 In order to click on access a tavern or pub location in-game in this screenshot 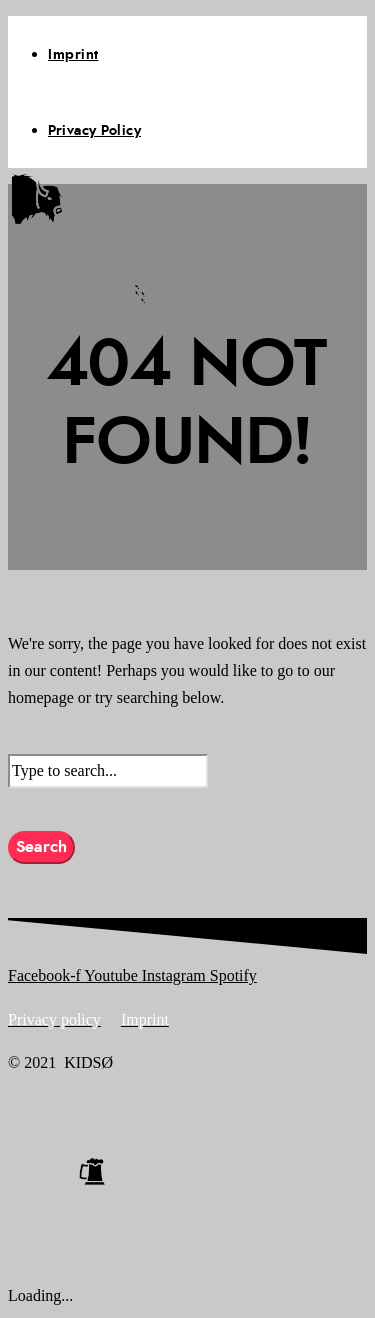, I will do `click(92, 1171)`.